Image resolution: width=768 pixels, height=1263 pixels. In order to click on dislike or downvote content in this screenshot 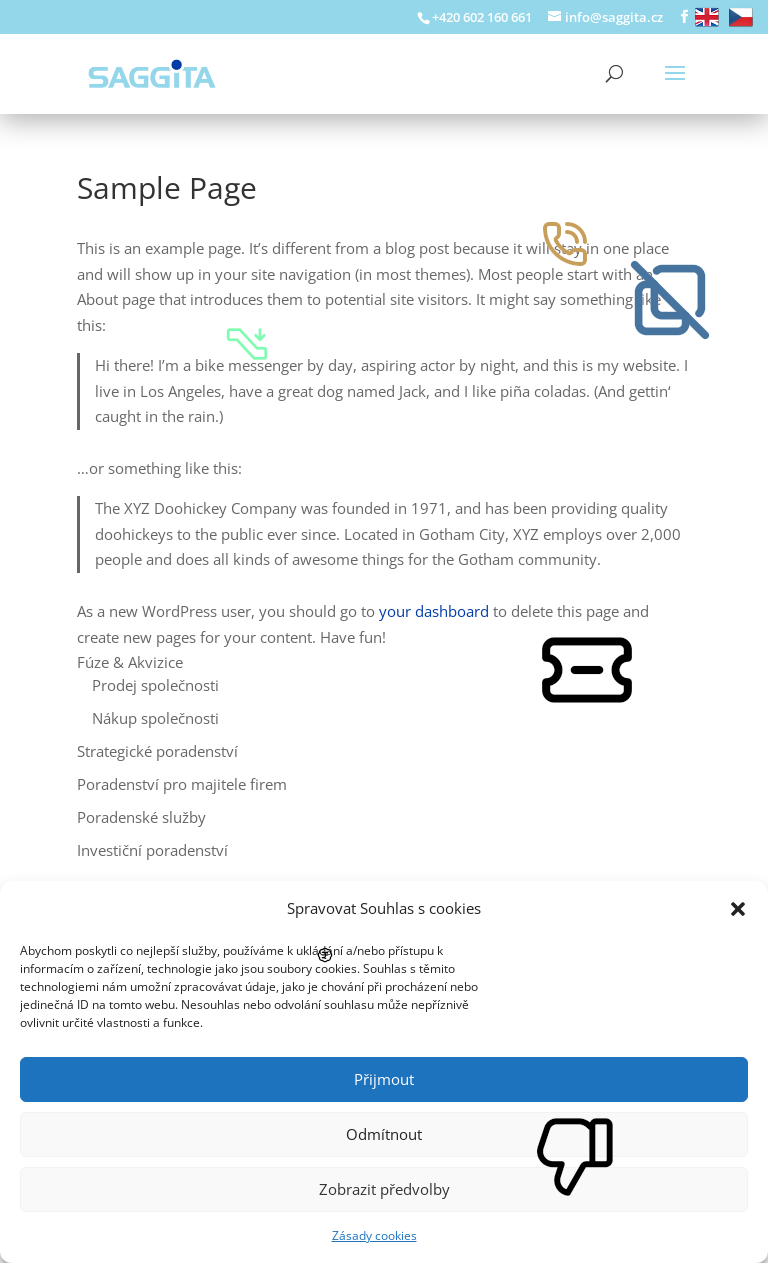, I will do `click(576, 1155)`.